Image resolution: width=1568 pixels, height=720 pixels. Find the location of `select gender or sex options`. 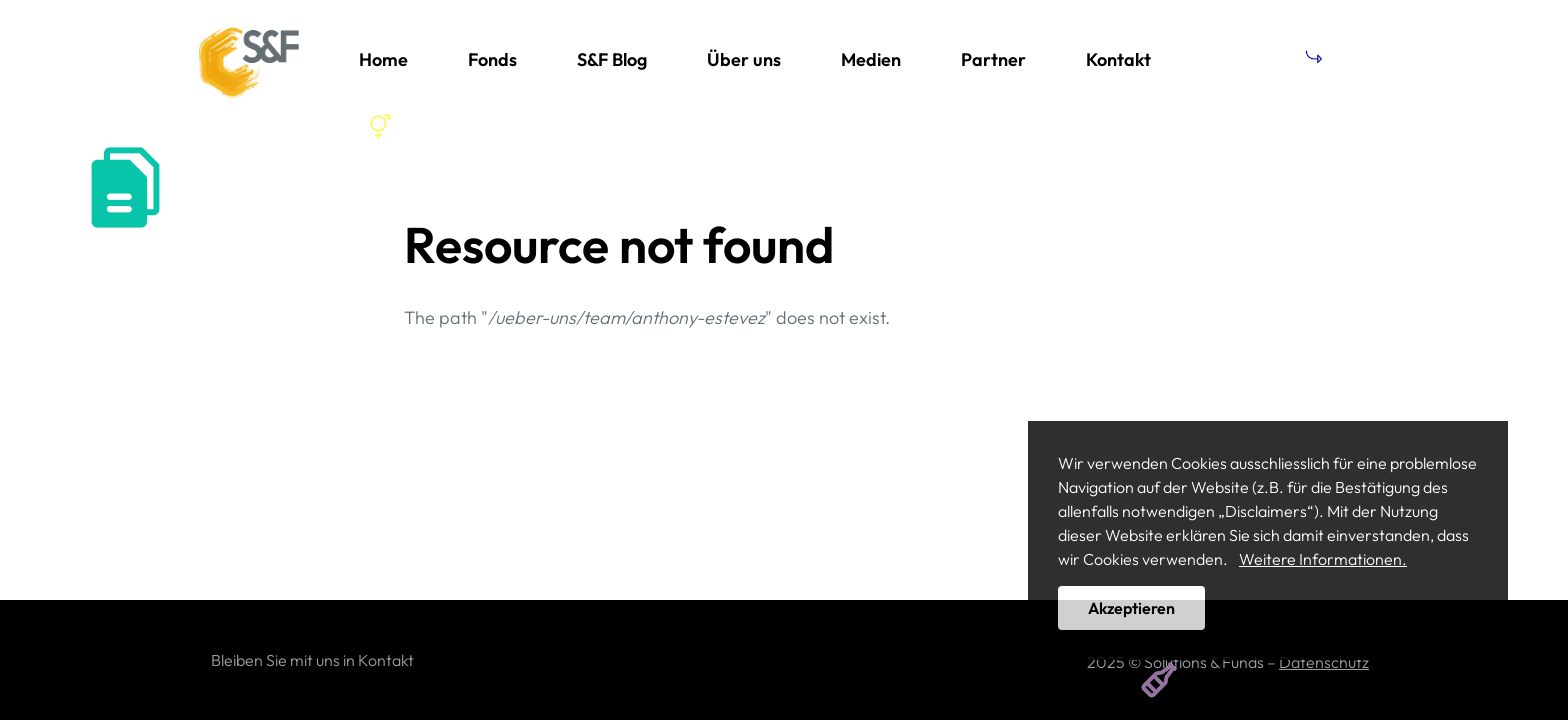

select gender or sex options is located at coordinates (380, 126).